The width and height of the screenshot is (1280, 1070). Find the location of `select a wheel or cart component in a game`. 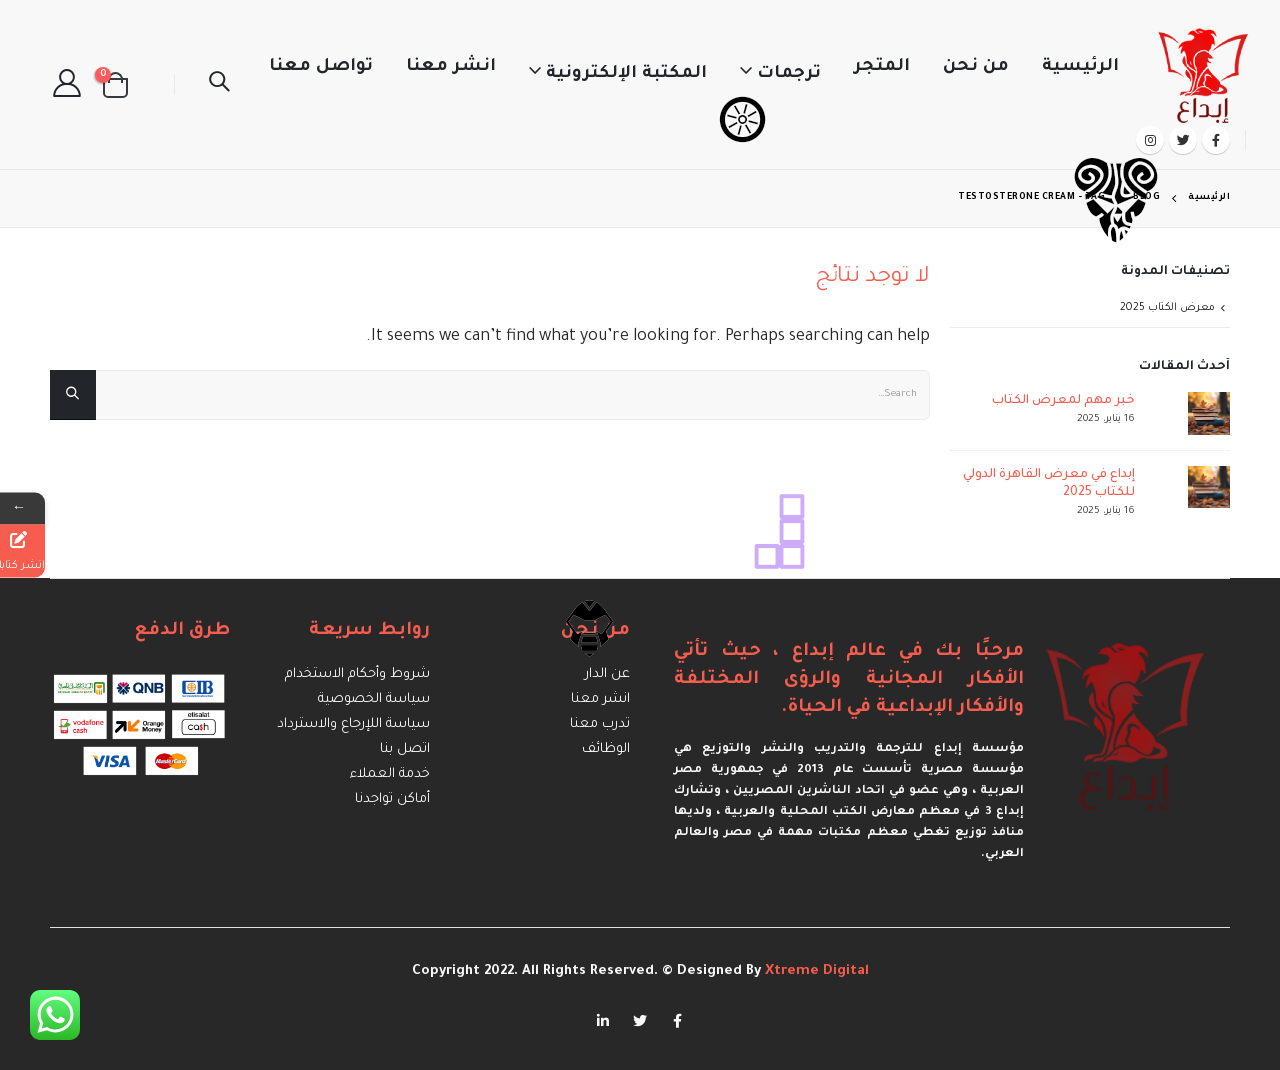

select a wheel or cart component in a game is located at coordinates (742, 119).